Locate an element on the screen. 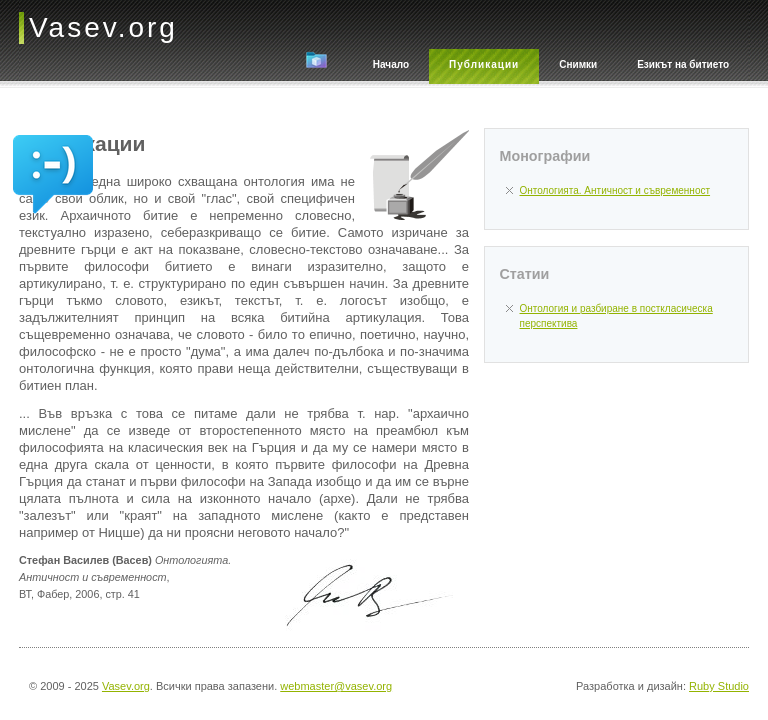 This screenshot has height=720, width=768. open the 3D objects folder is located at coordinates (316, 60).